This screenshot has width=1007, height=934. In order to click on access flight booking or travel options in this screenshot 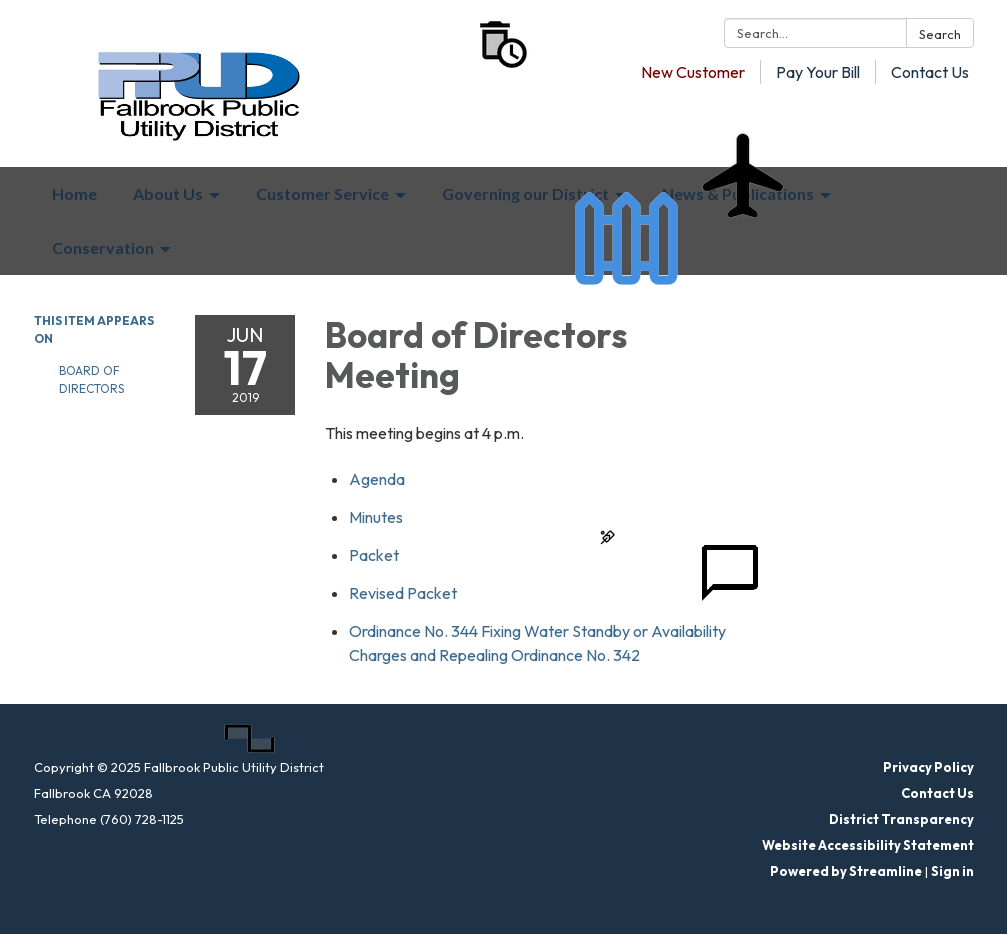, I will do `click(745, 176)`.